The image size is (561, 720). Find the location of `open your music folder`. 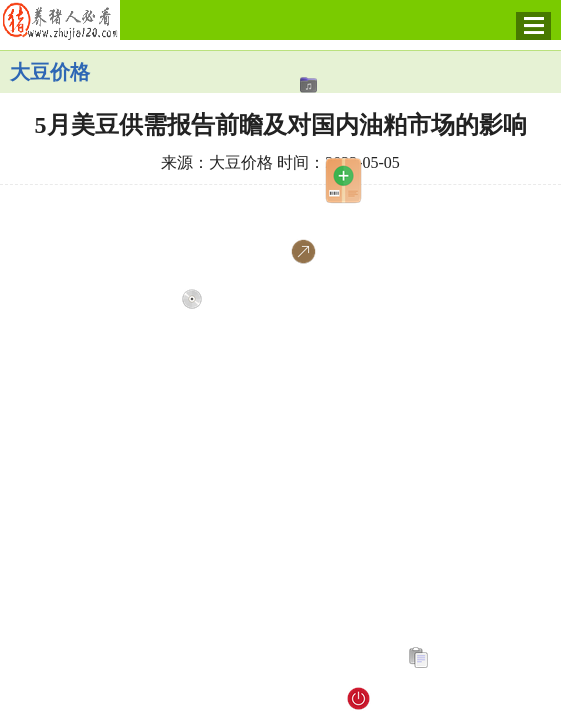

open your music folder is located at coordinates (308, 84).